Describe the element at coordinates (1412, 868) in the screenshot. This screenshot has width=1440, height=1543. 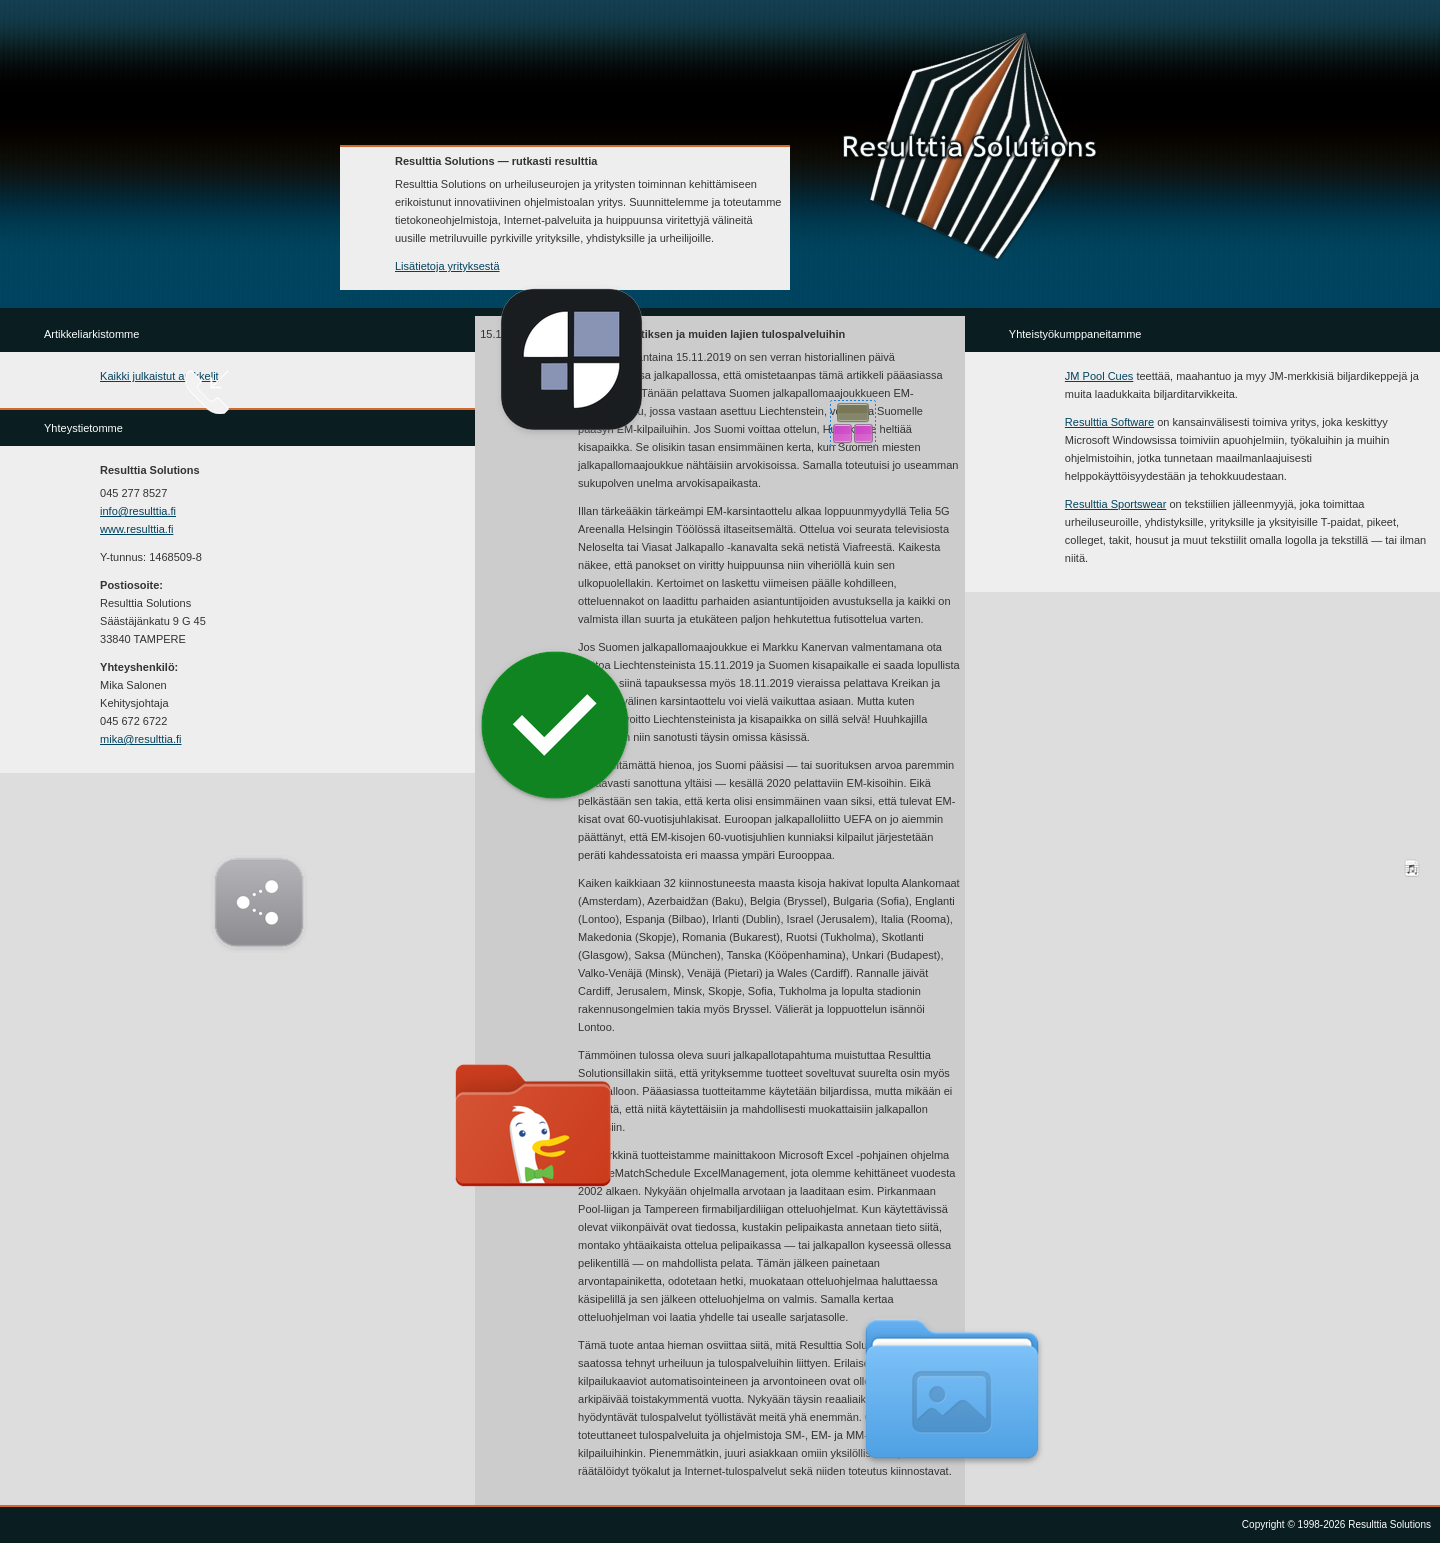
I see `an iMelody audio file` at that location.